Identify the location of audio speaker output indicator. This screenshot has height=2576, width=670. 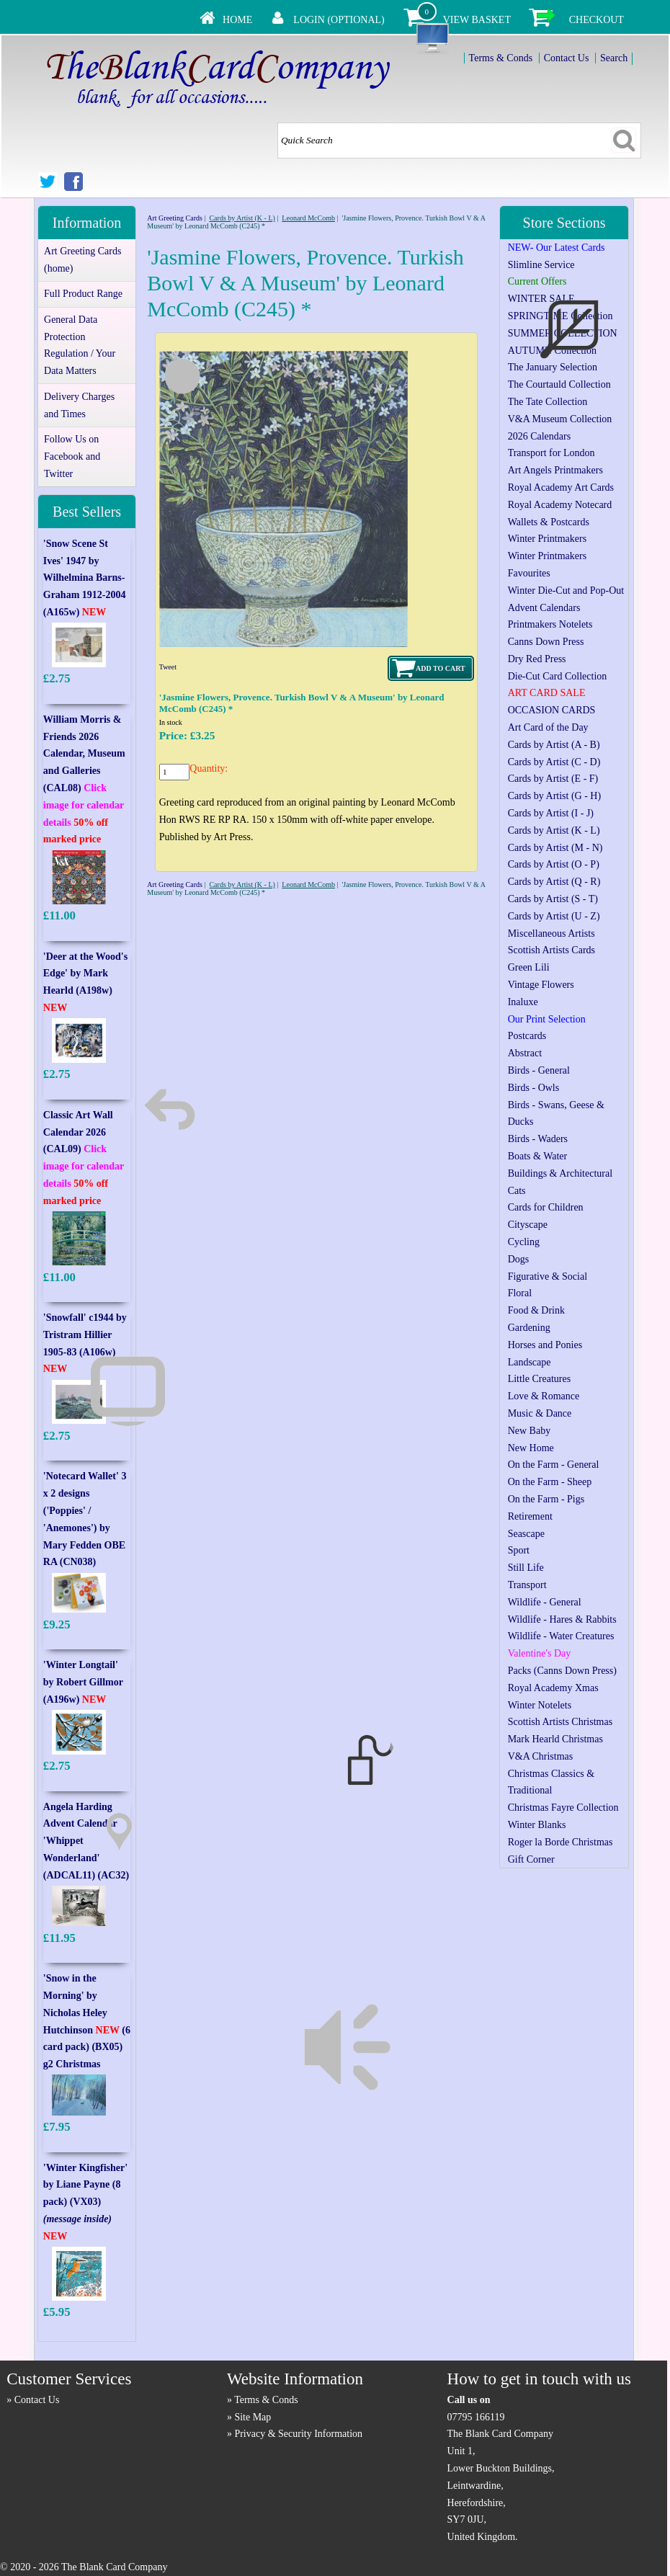
(347, 2047).